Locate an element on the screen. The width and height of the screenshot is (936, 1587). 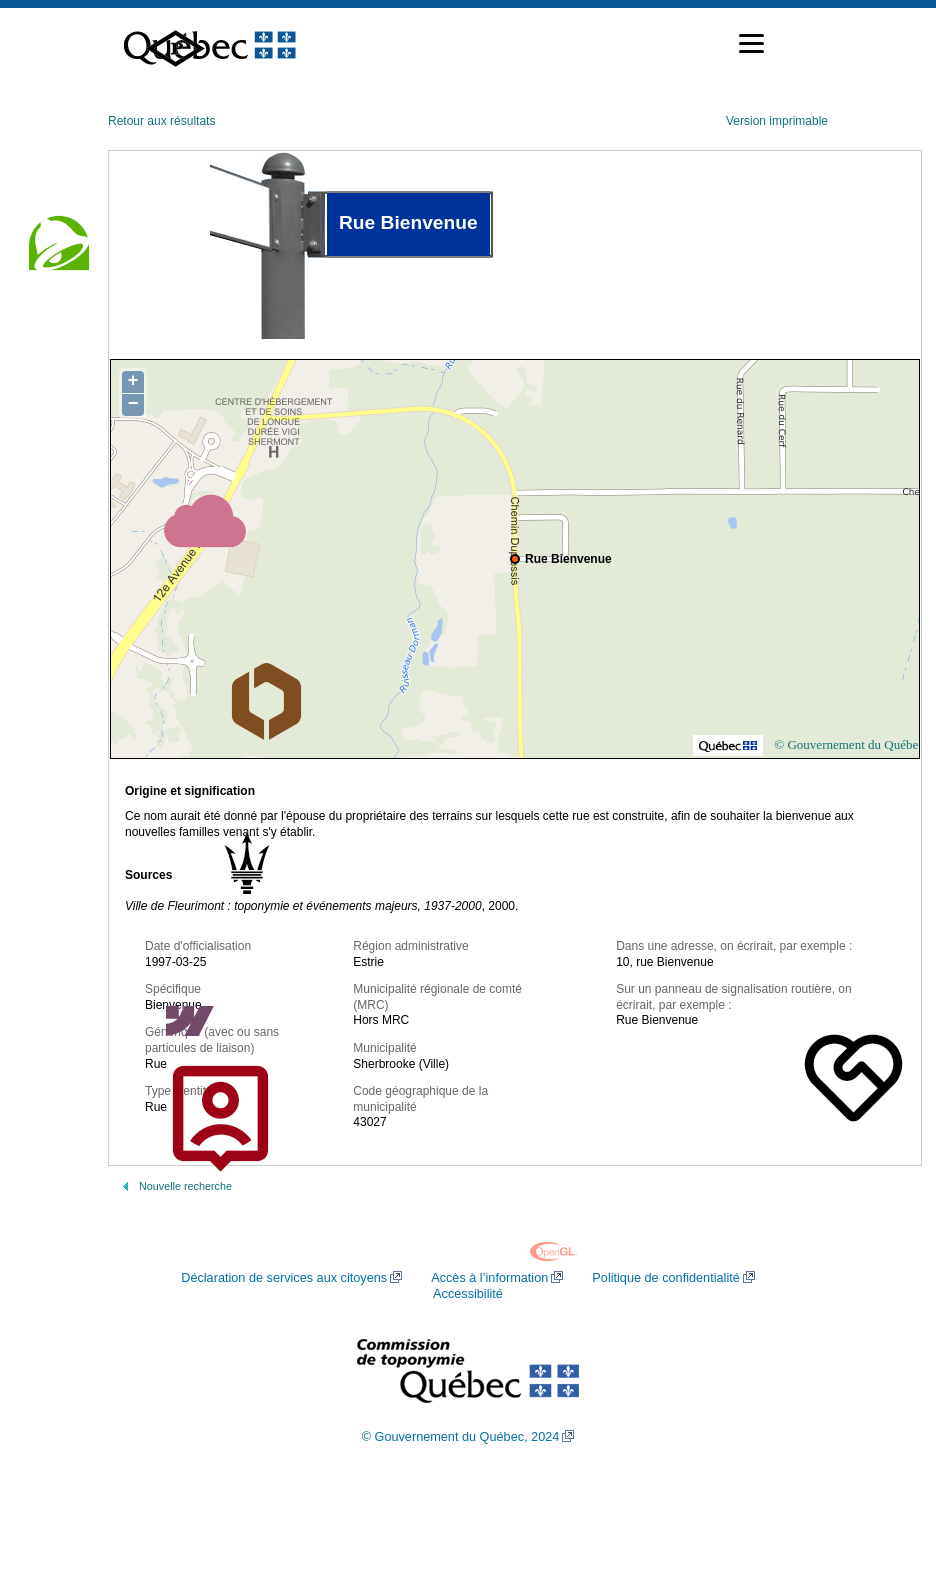
powers brand logo is located at coordinates (175, 48).